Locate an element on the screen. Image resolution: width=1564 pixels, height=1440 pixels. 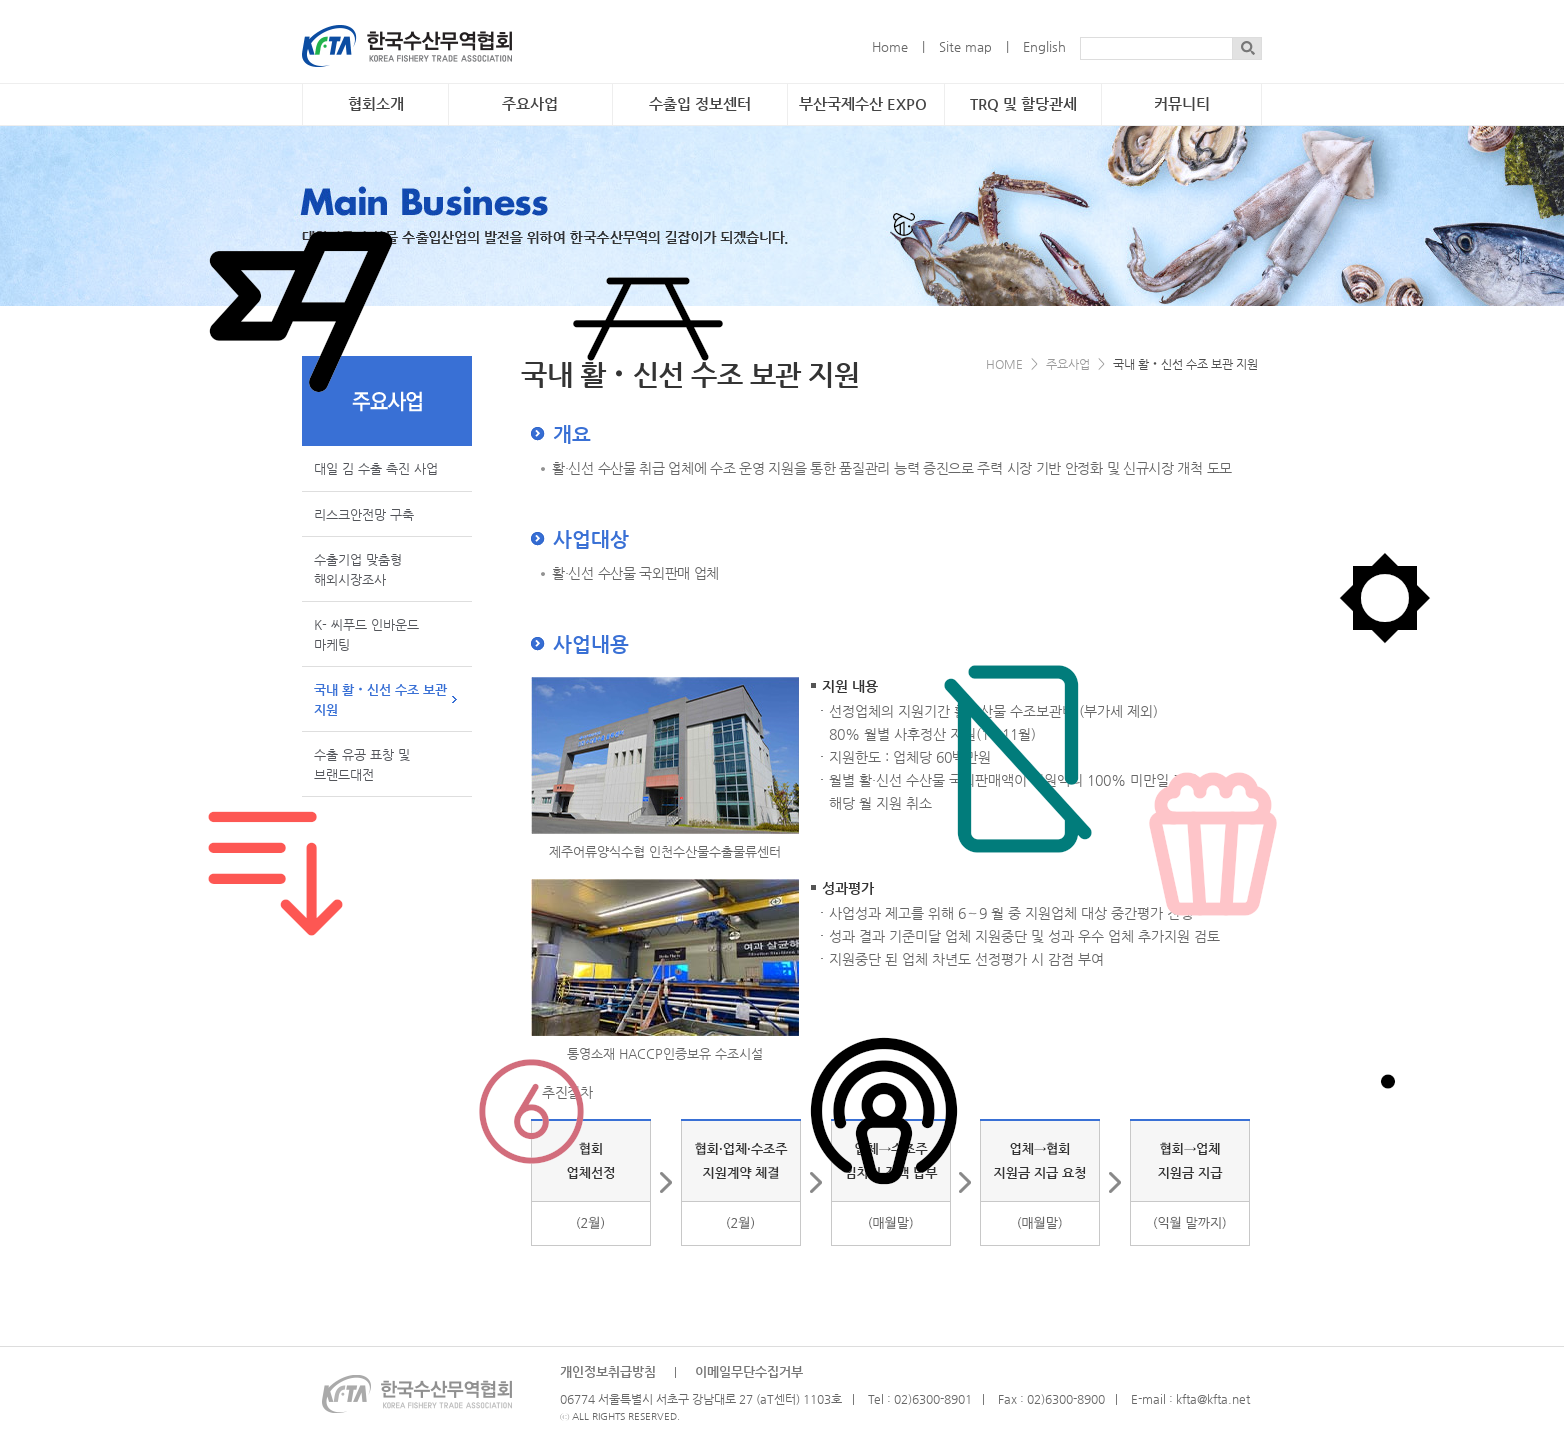
sort list in descending order is located at coordinates (275, 868).